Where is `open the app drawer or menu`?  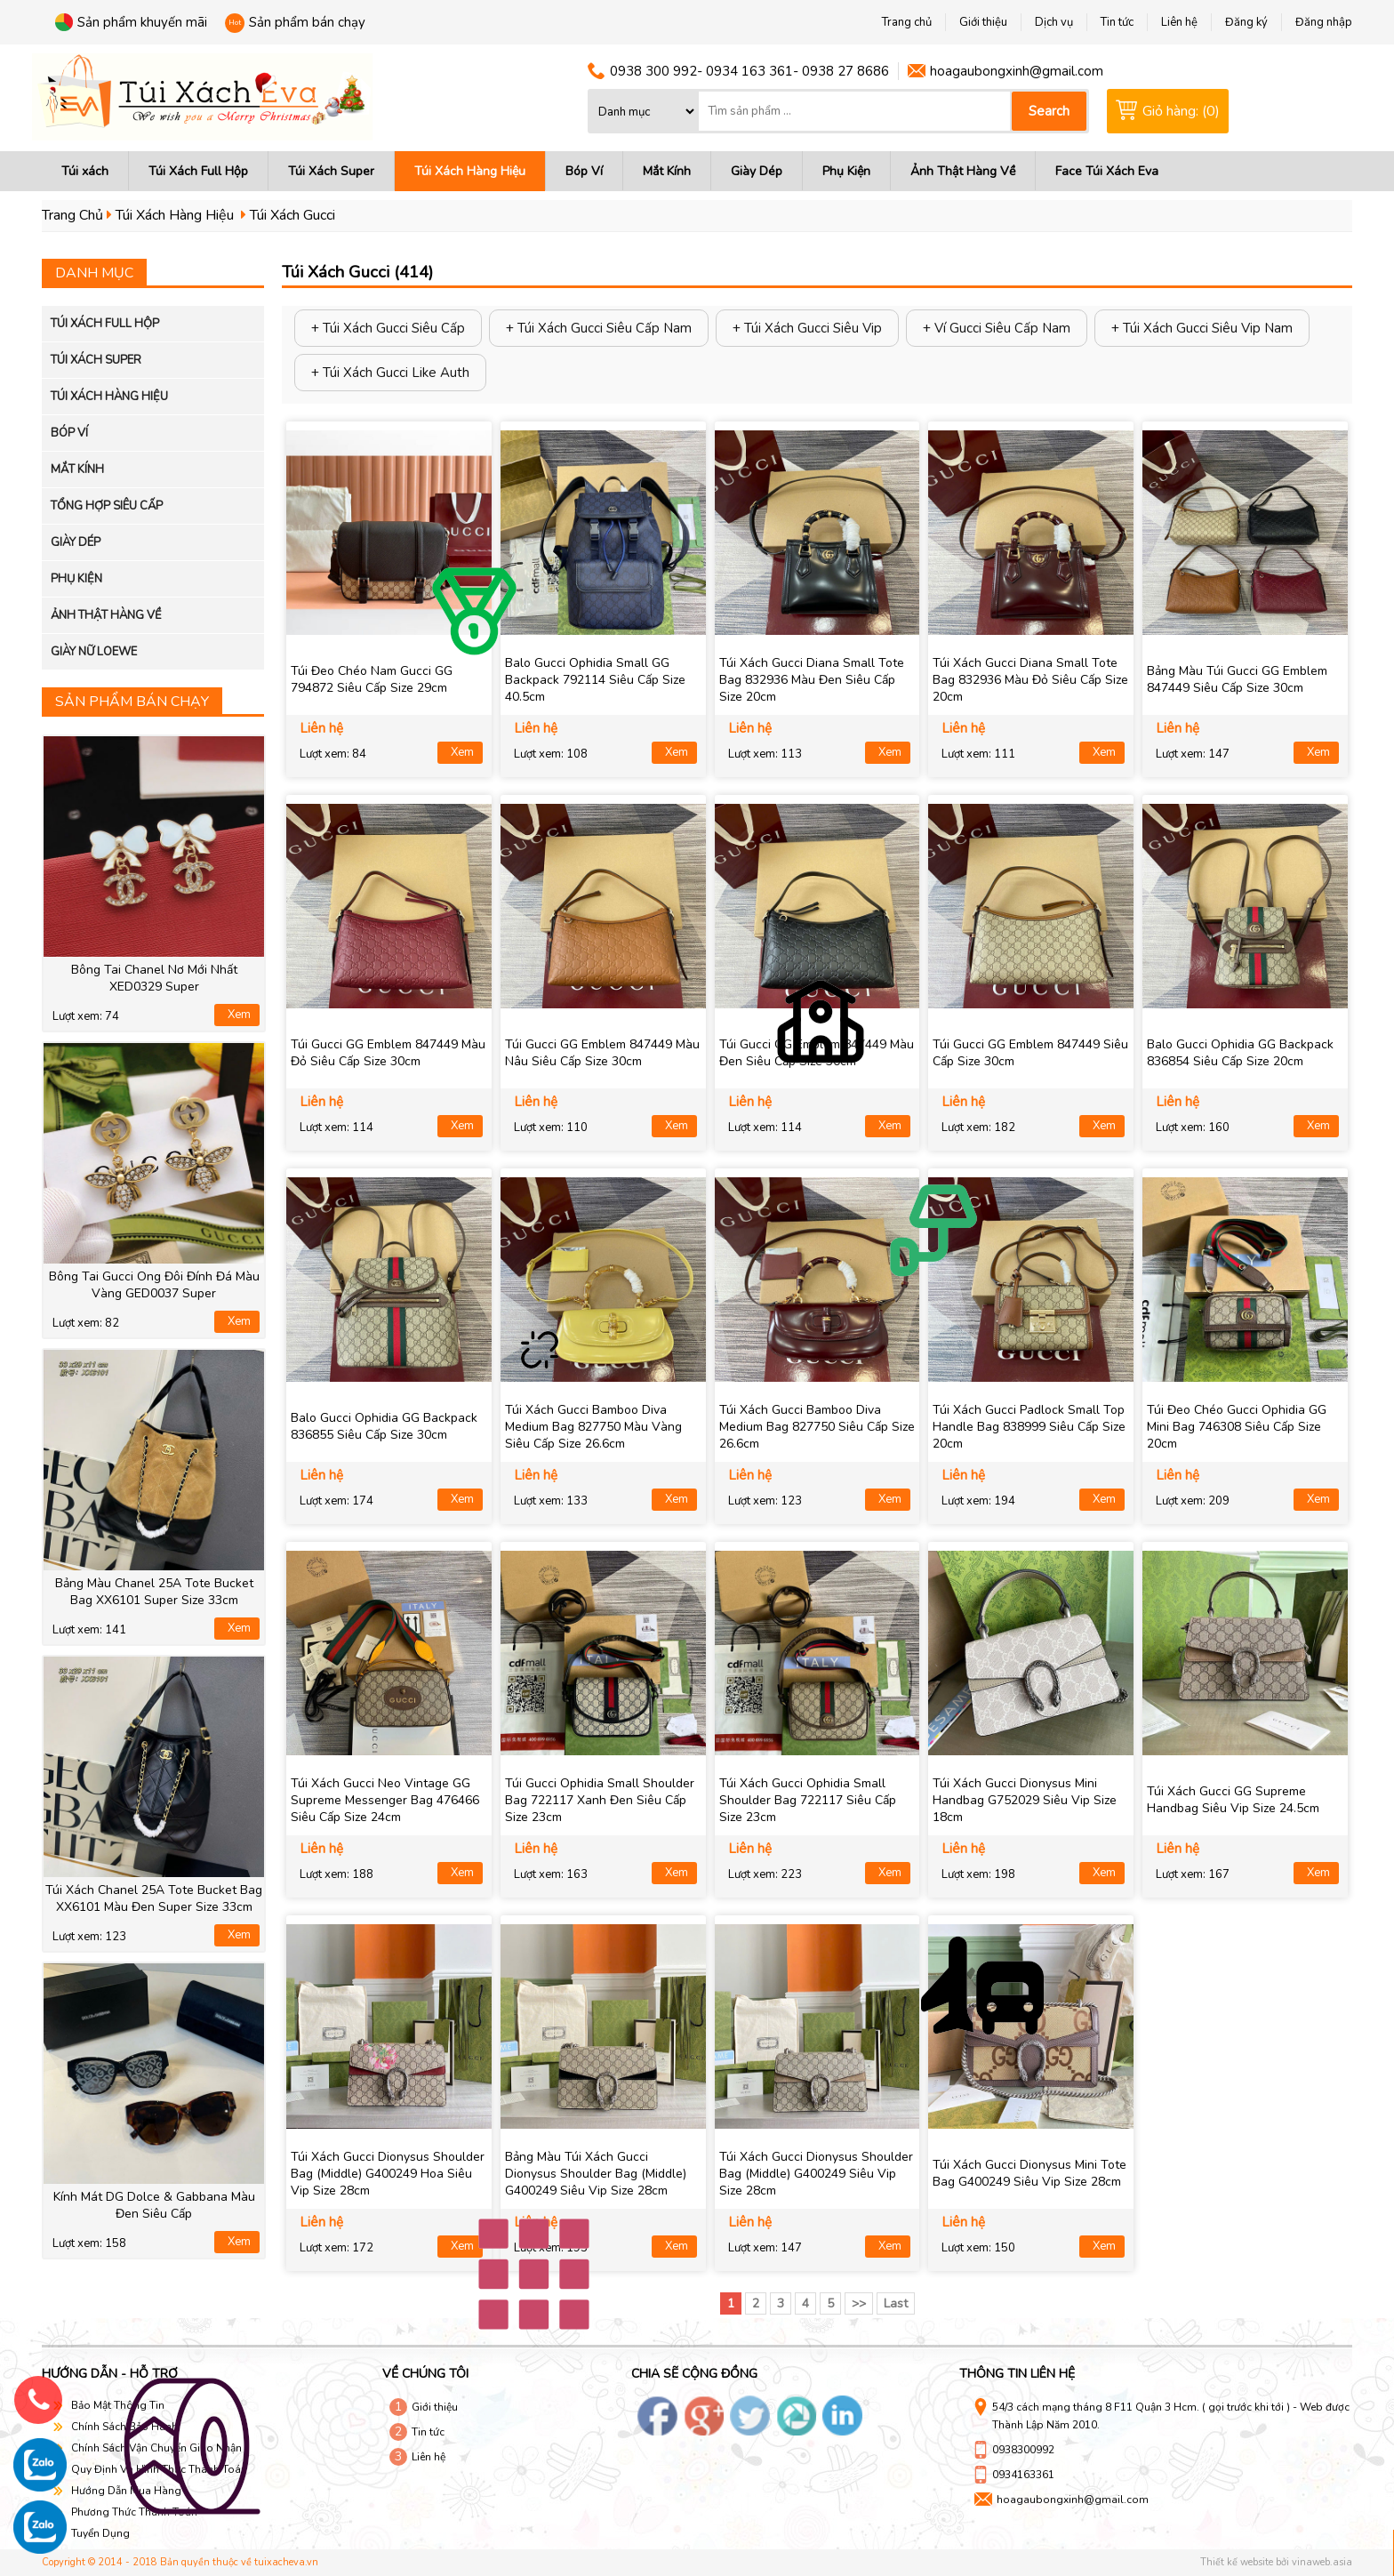
open the app drawer or menu is located at coordinates (533, 2274).